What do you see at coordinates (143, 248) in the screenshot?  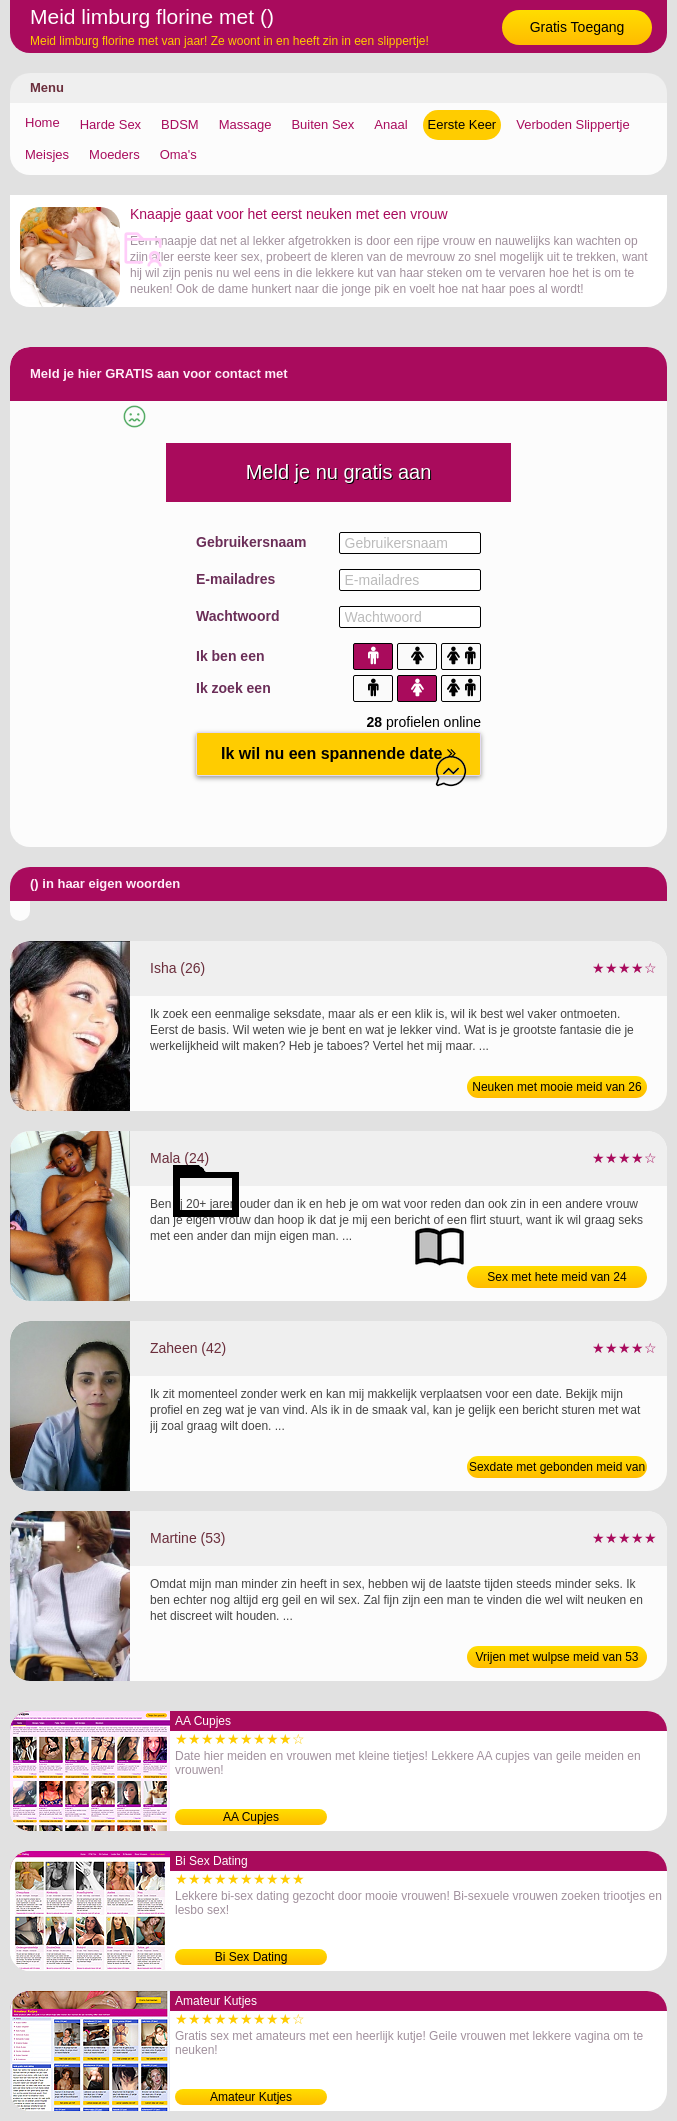 I see `access user-specific files` at bounding box center [143, 248].